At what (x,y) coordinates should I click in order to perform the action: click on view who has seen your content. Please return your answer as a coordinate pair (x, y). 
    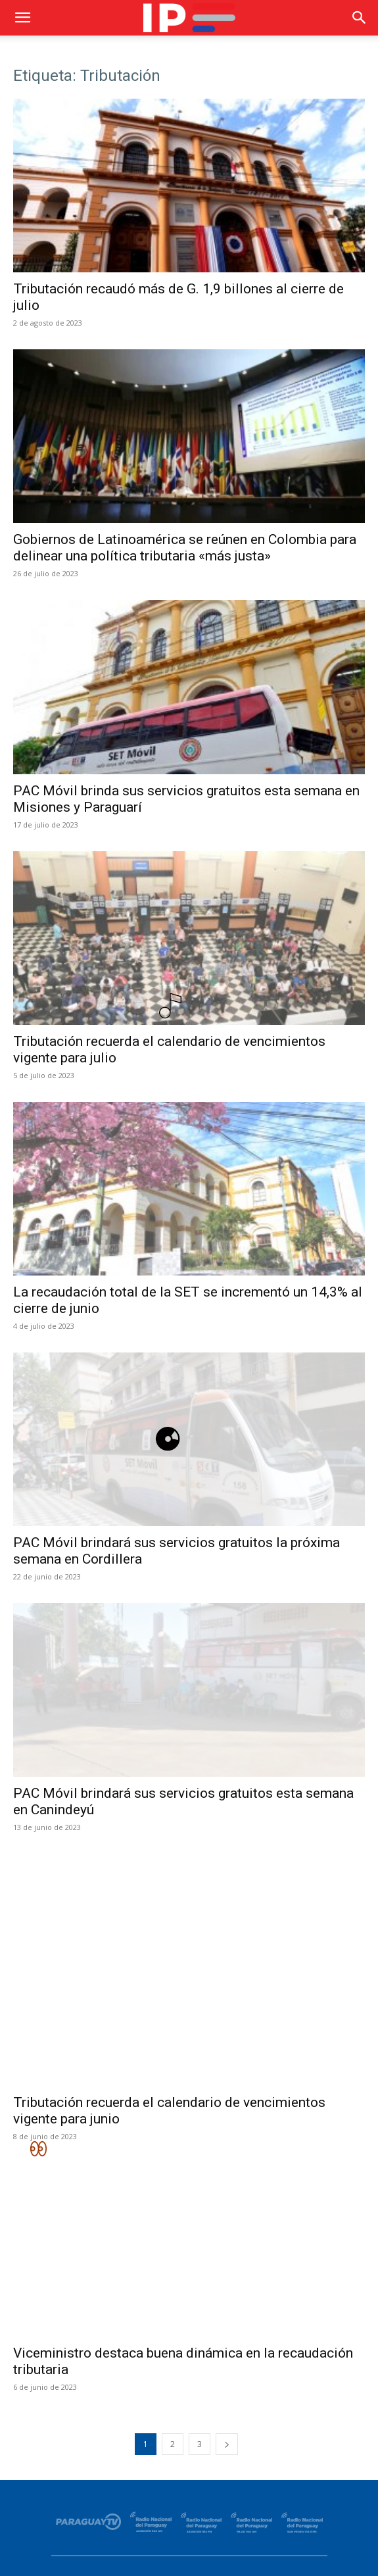
    Looking at the image, I should click on (38, 2148).